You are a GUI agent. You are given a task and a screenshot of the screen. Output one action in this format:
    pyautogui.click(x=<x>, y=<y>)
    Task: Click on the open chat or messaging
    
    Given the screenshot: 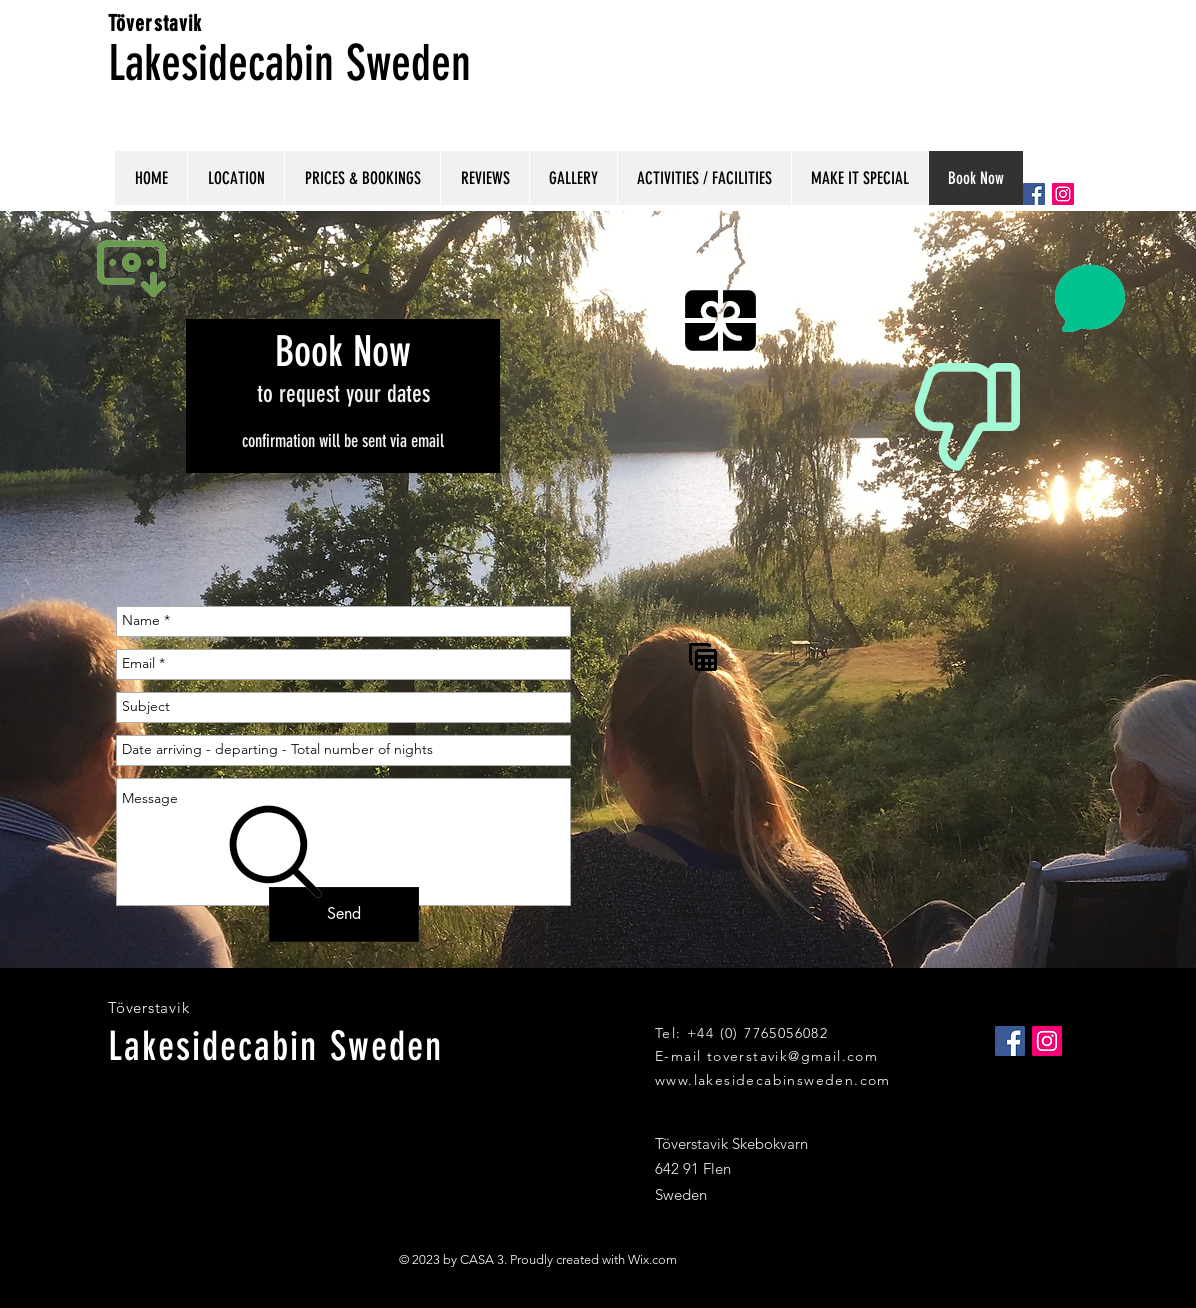 What is the action you would take?
    pyautogui.click(x=1090, y=297)
    